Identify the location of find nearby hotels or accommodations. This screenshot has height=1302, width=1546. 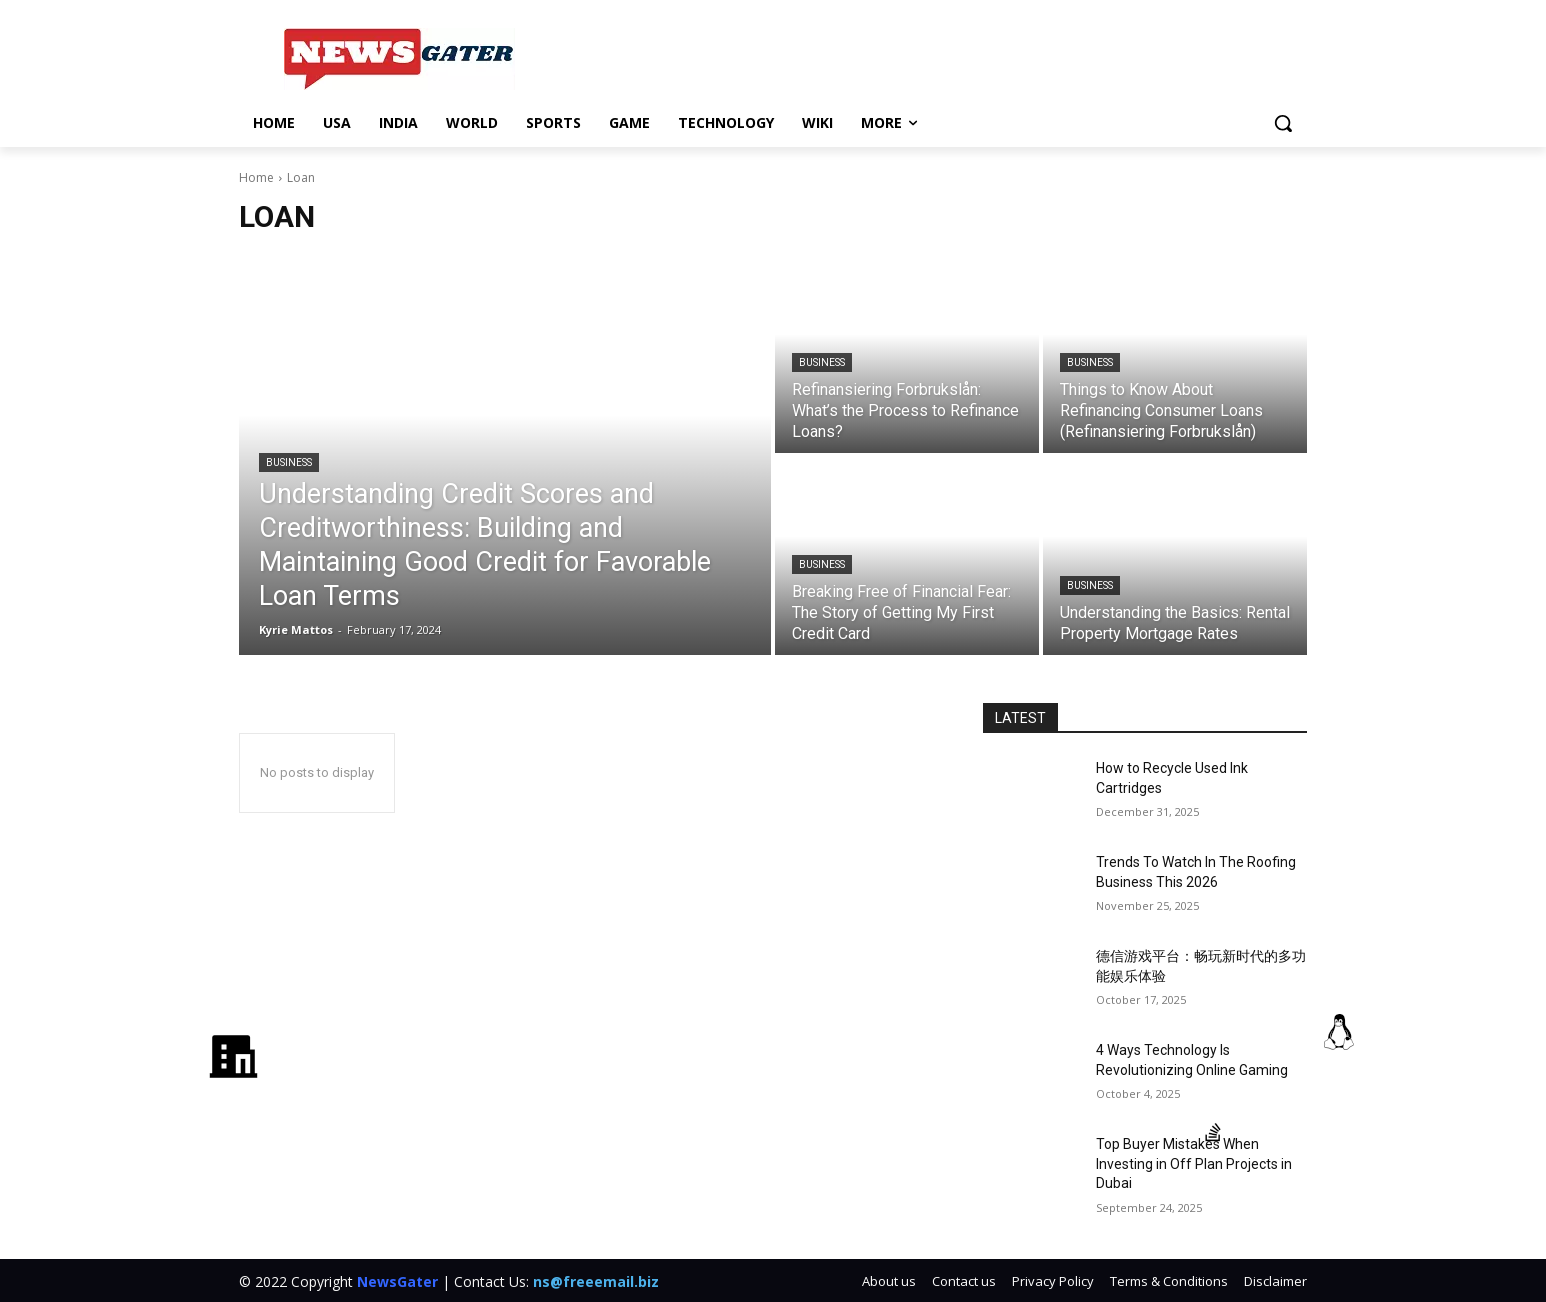
(233, 1056).